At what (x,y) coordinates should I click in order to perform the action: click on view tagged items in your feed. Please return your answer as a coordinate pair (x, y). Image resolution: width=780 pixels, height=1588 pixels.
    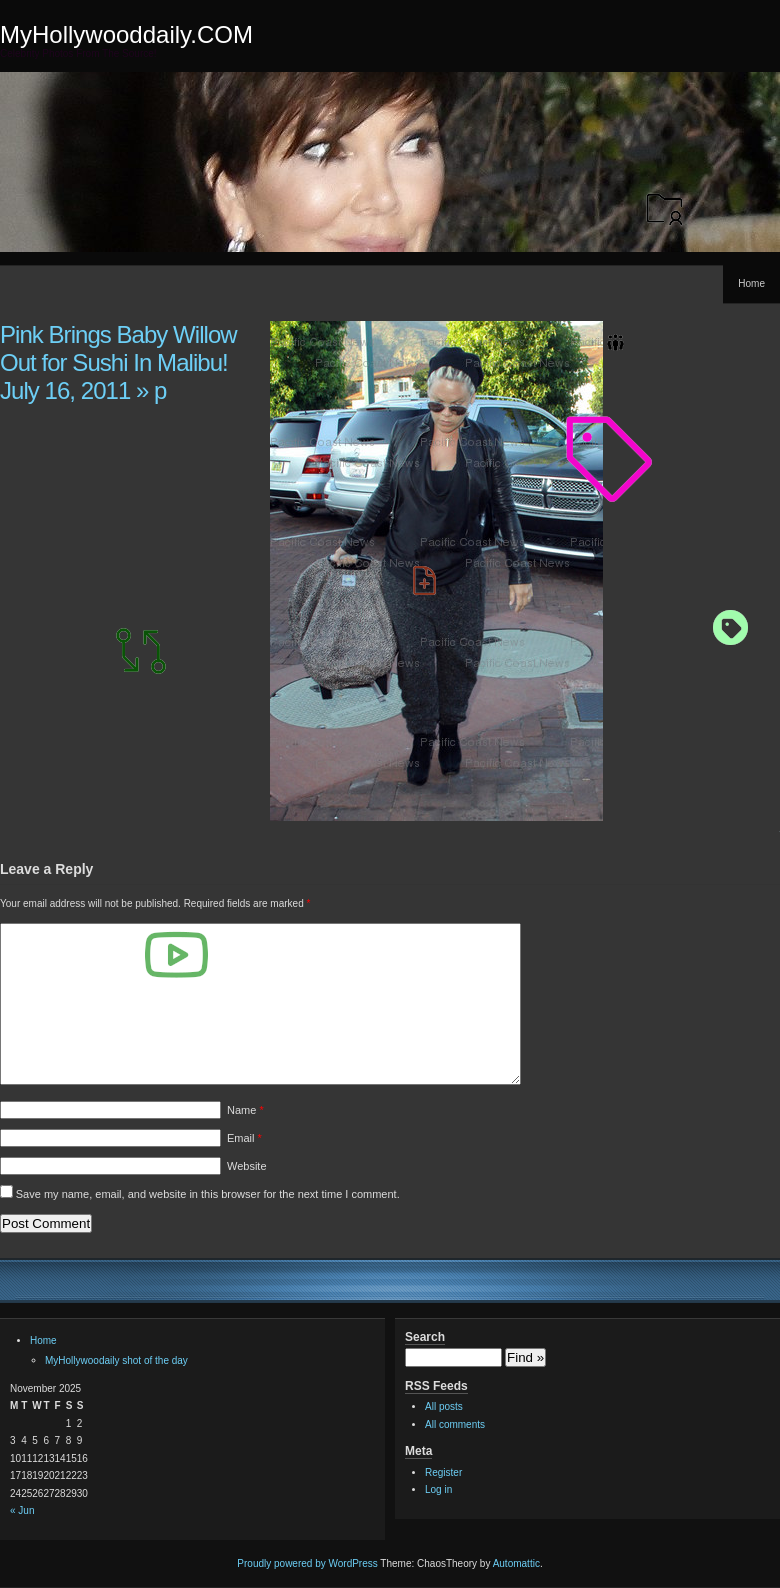
    Looking at the image, I should click on (730, 627).